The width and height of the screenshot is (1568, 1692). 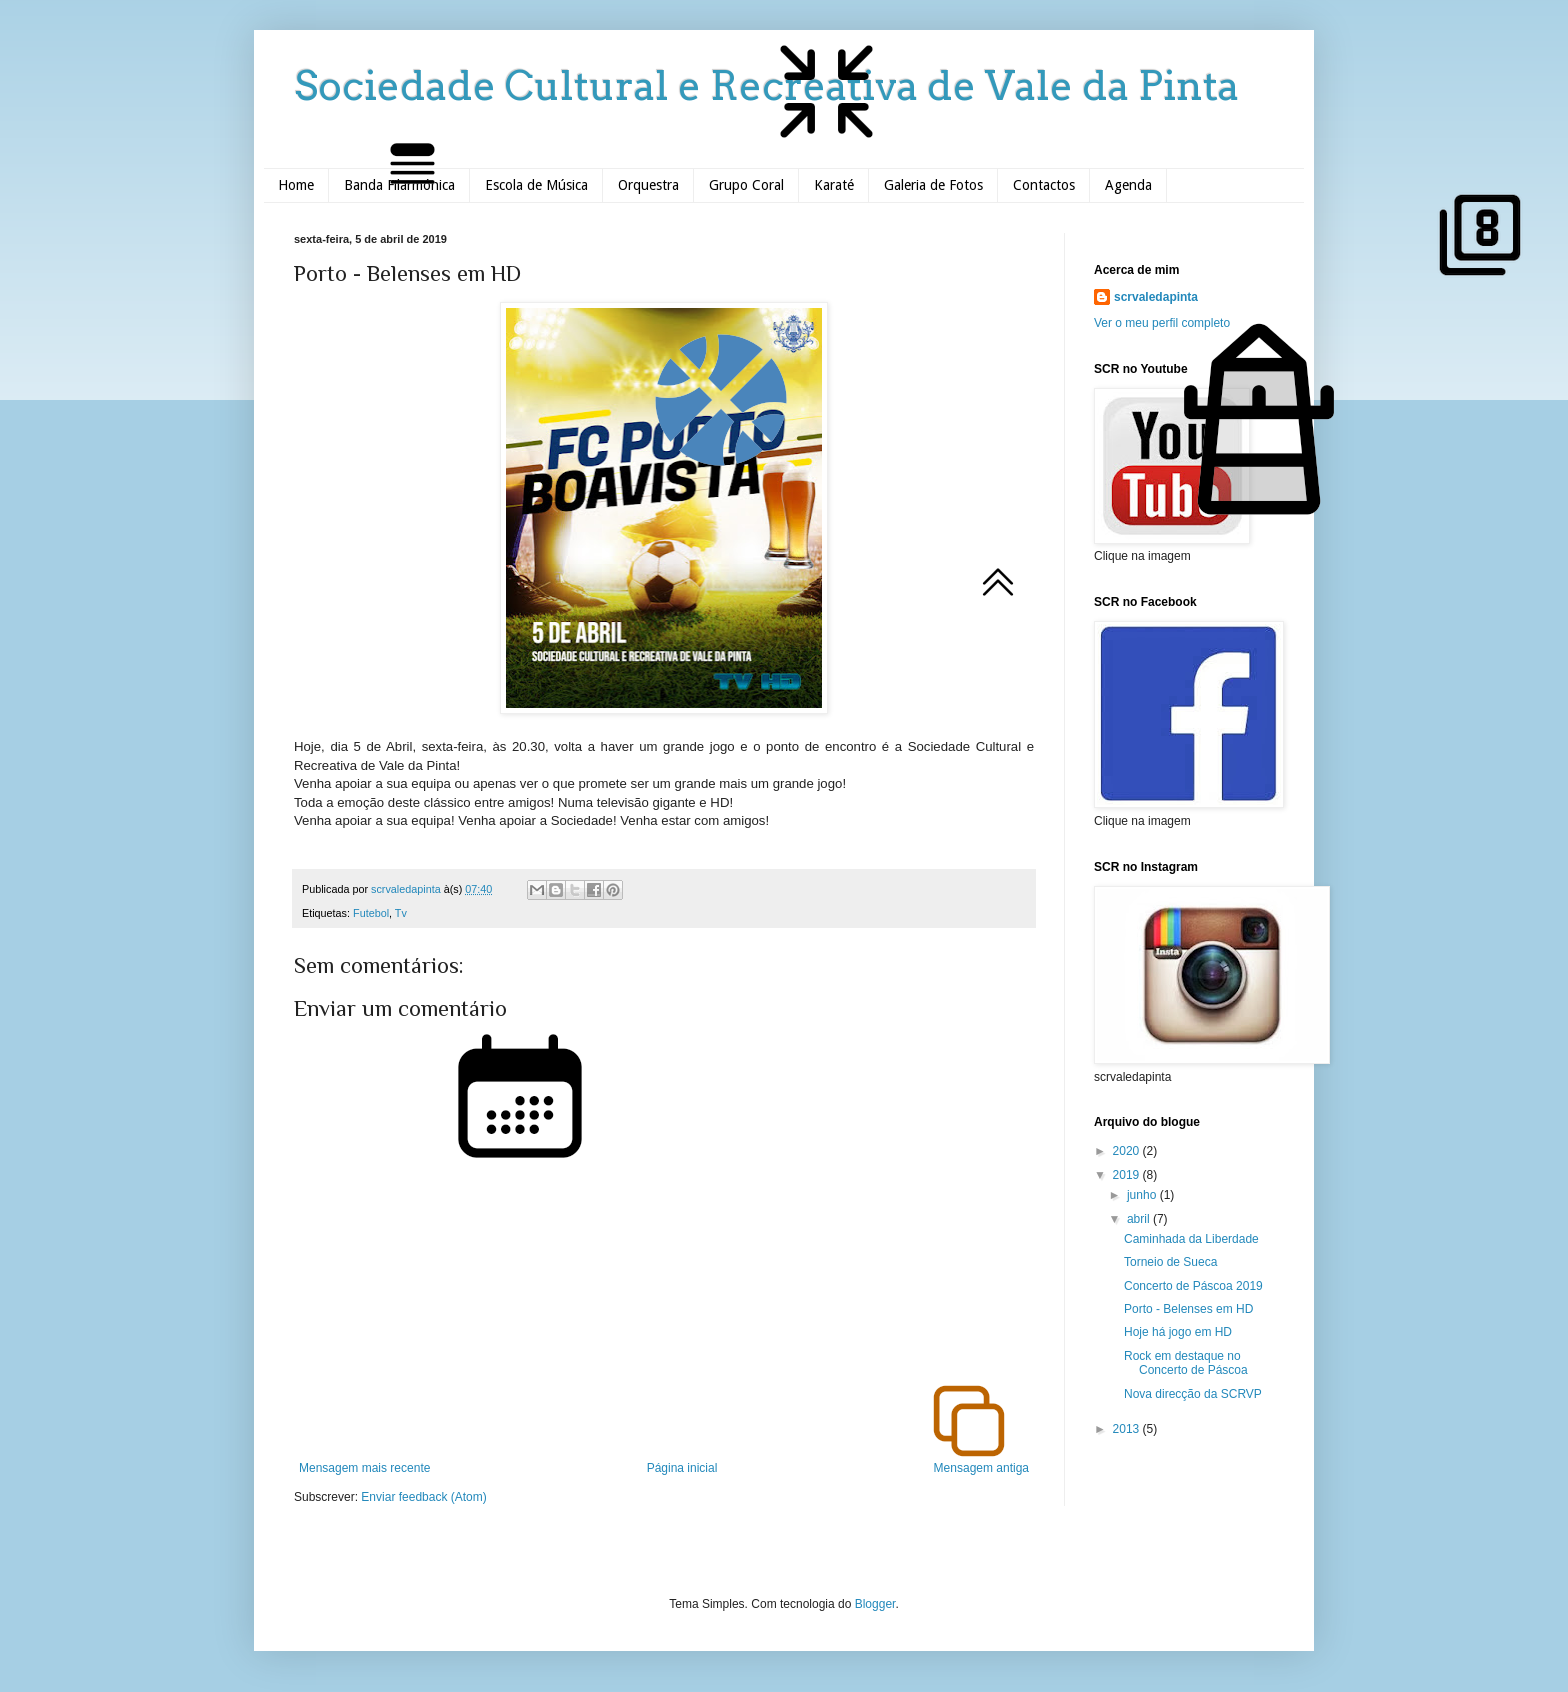 What do you see at coordinates (1480, 235) in the screenshot?
I see `view layer 8 or item 8 in a stack` at bounding box center [1480, 235].